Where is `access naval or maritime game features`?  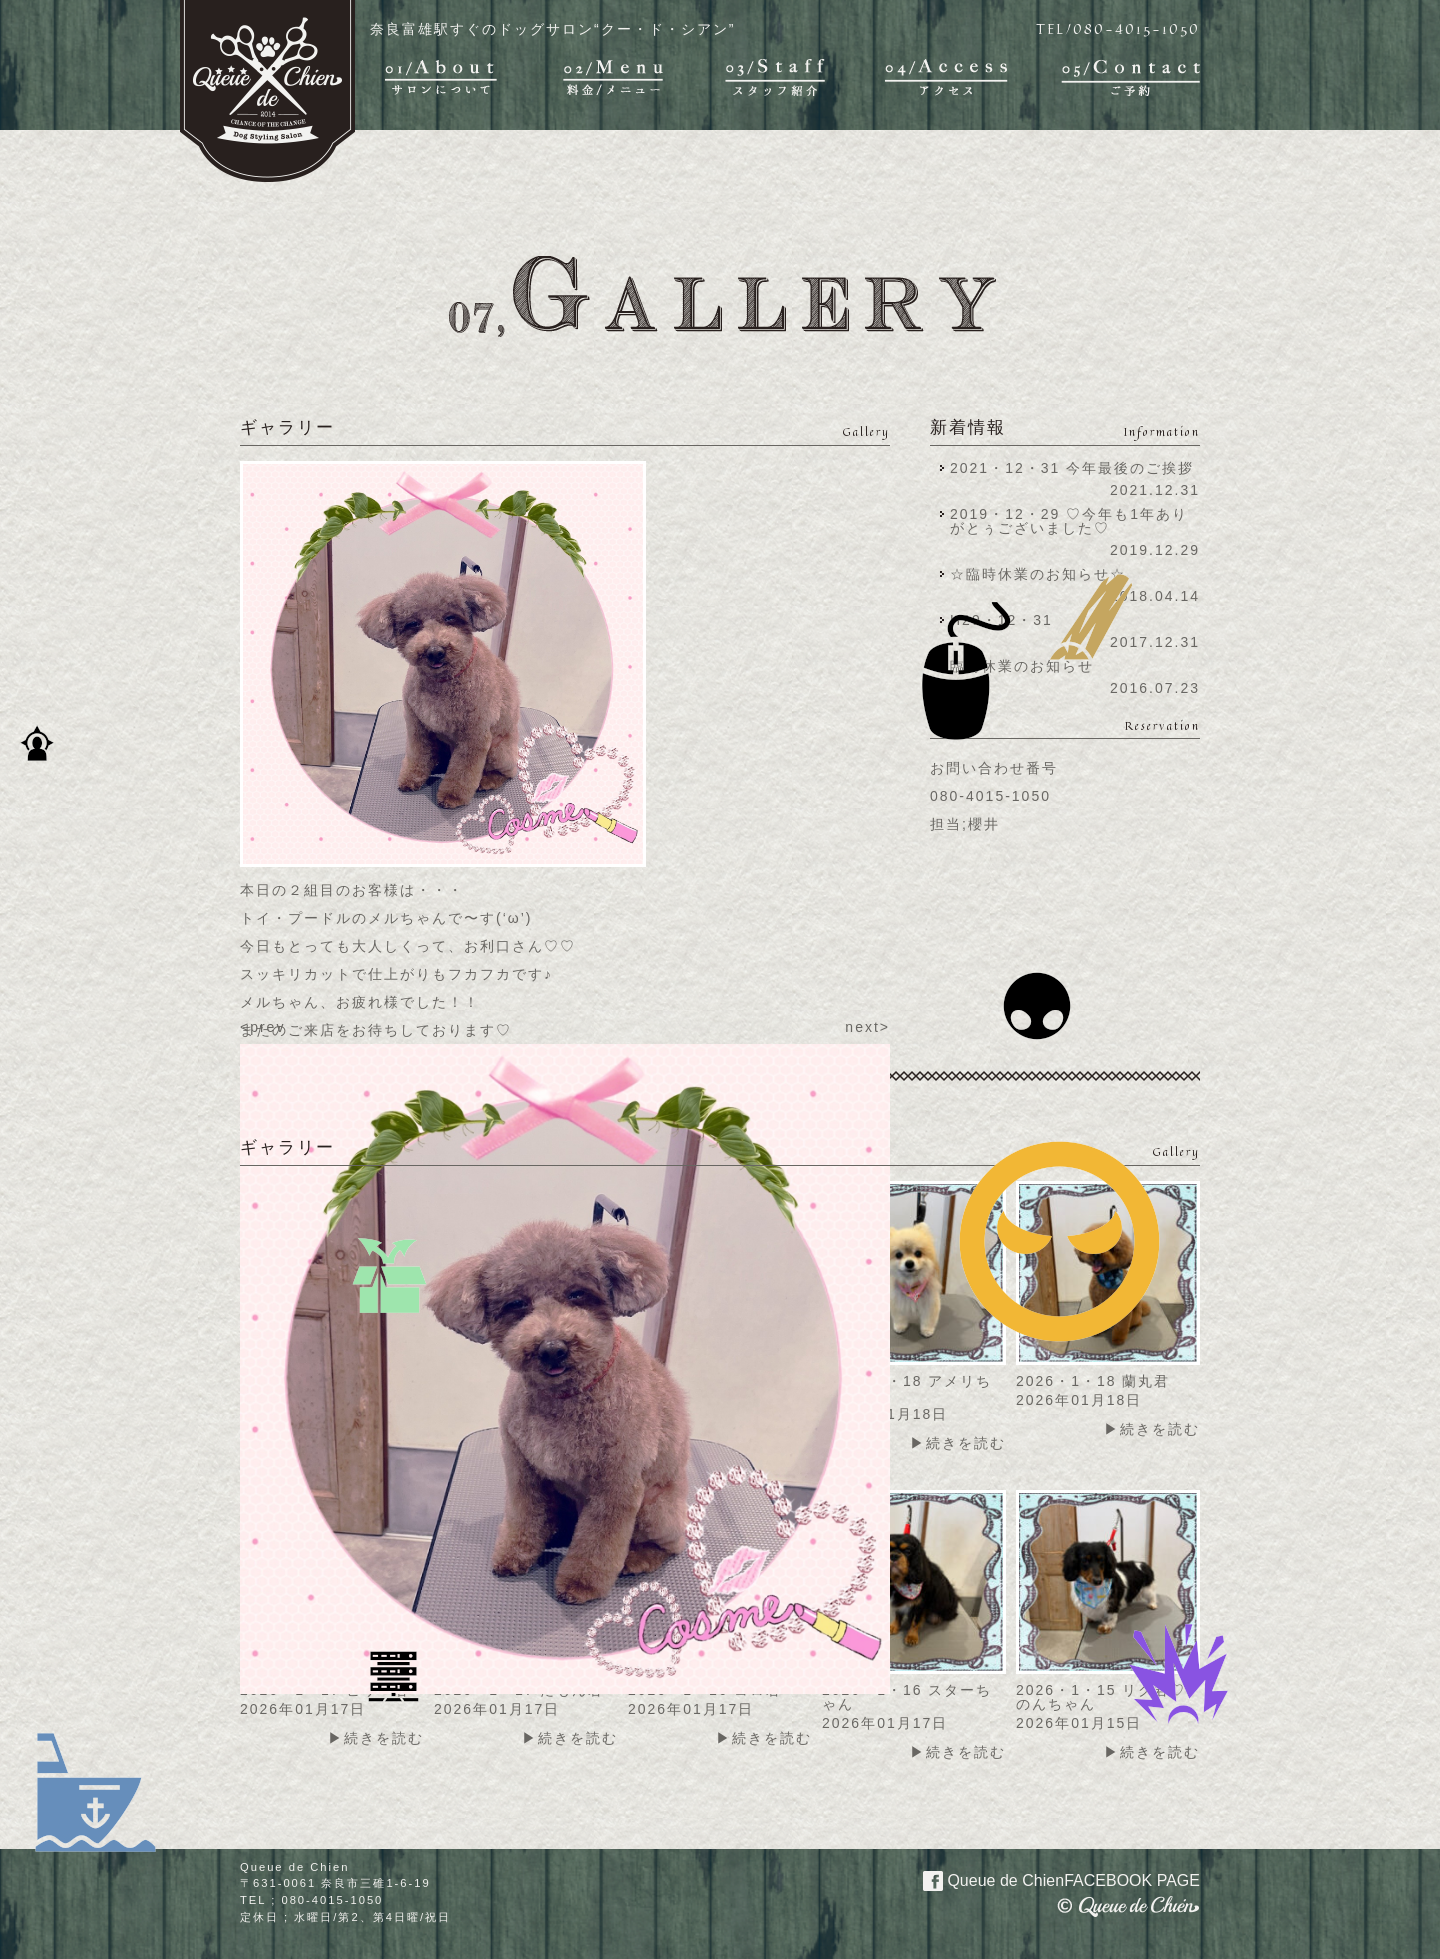
access naval or maritime game features is located at coordinates (95, 1791).